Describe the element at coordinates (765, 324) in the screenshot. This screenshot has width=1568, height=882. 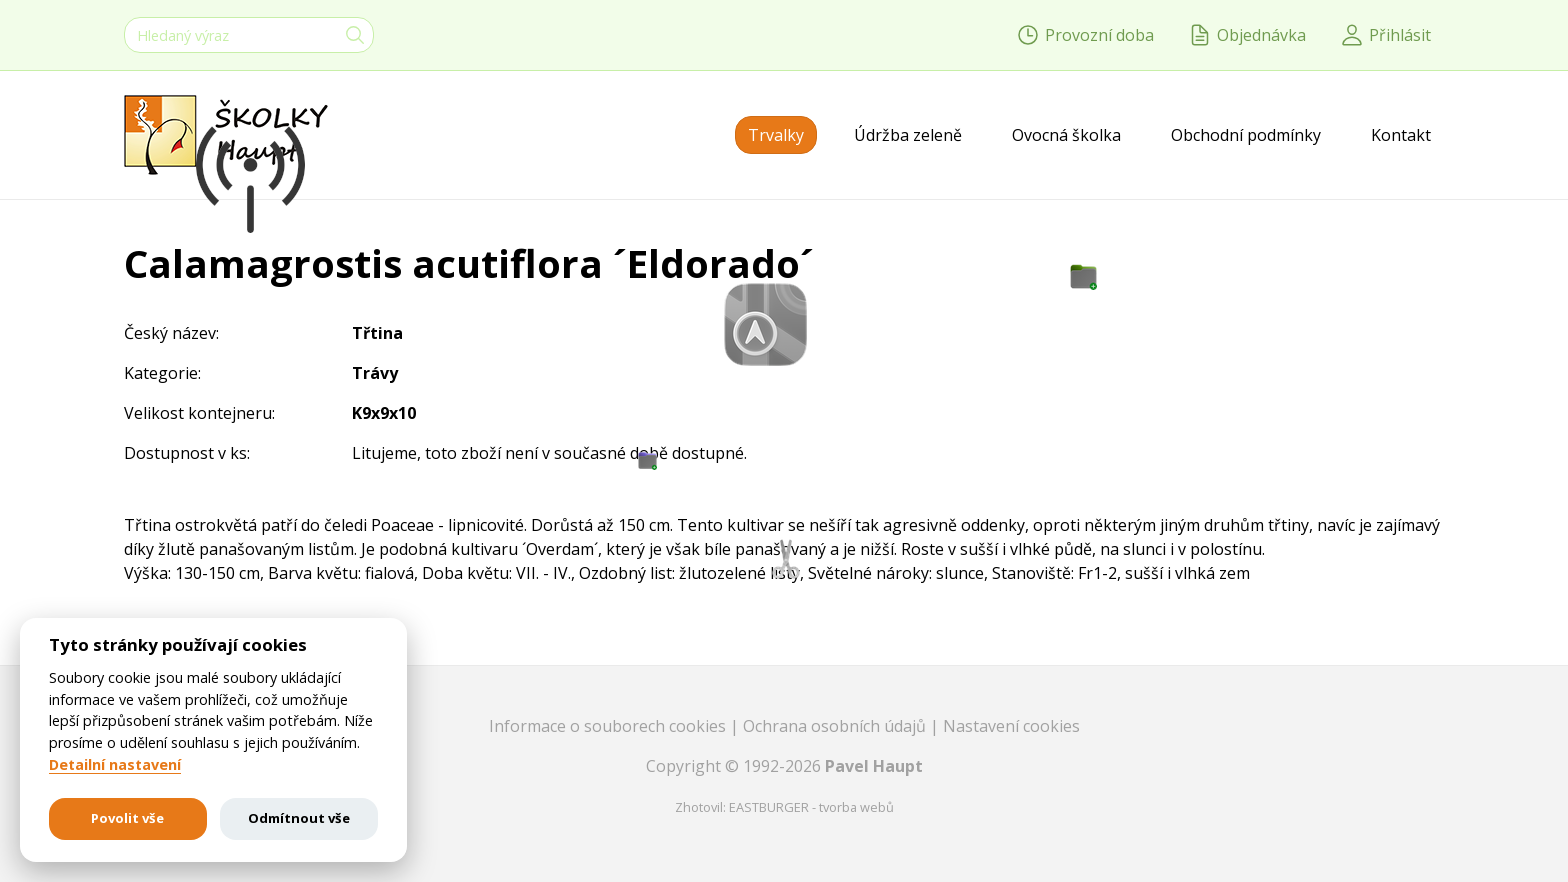
I see `open apple maps` at that location.